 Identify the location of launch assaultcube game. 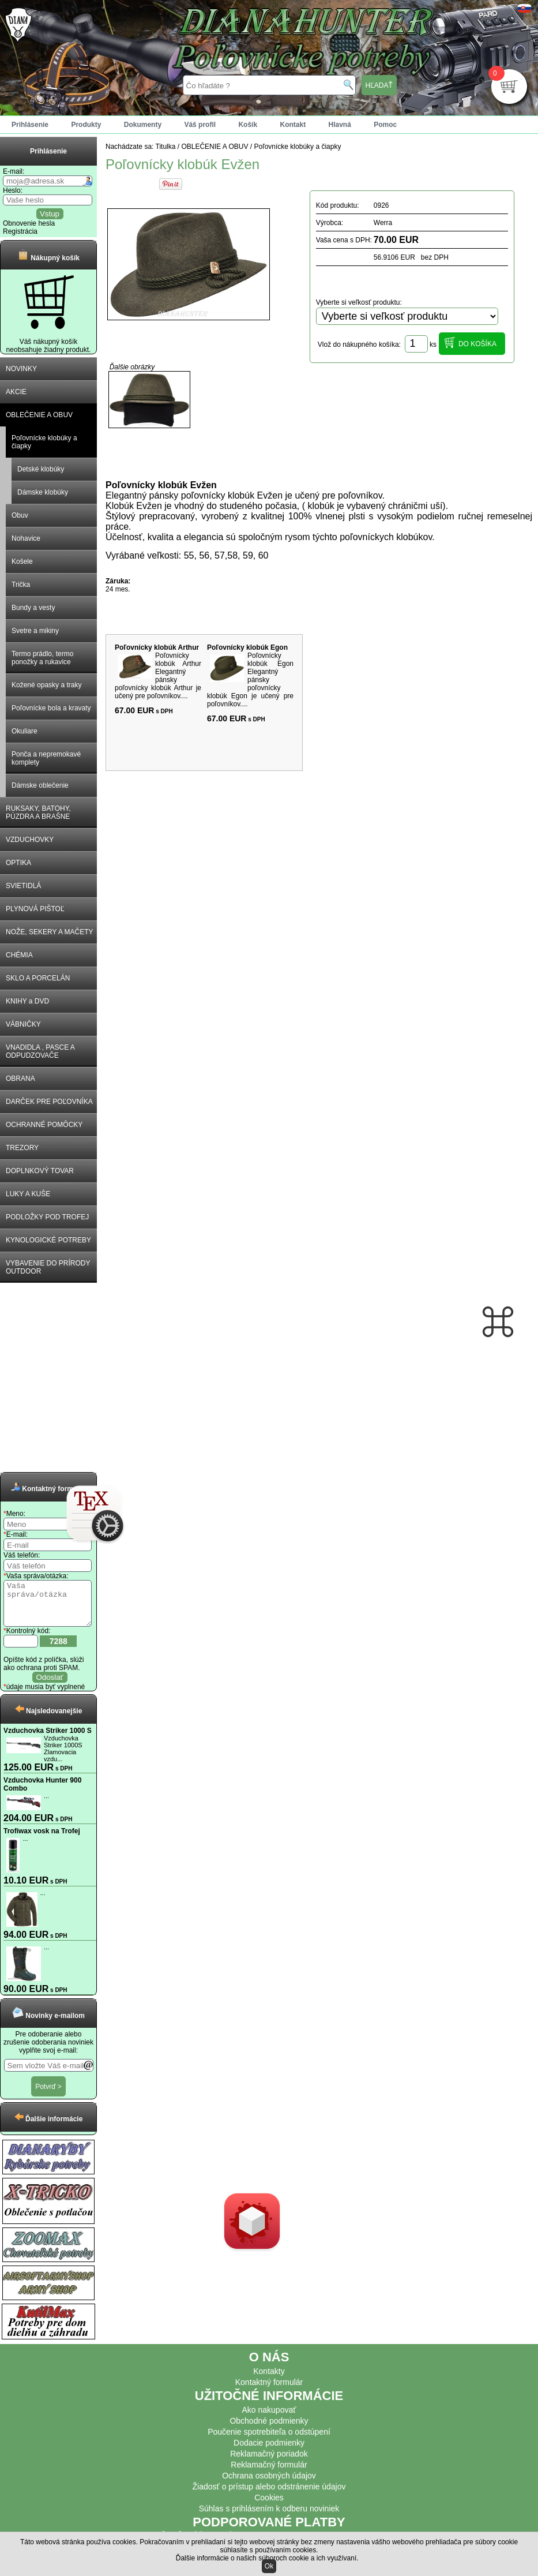
(252, 2221).